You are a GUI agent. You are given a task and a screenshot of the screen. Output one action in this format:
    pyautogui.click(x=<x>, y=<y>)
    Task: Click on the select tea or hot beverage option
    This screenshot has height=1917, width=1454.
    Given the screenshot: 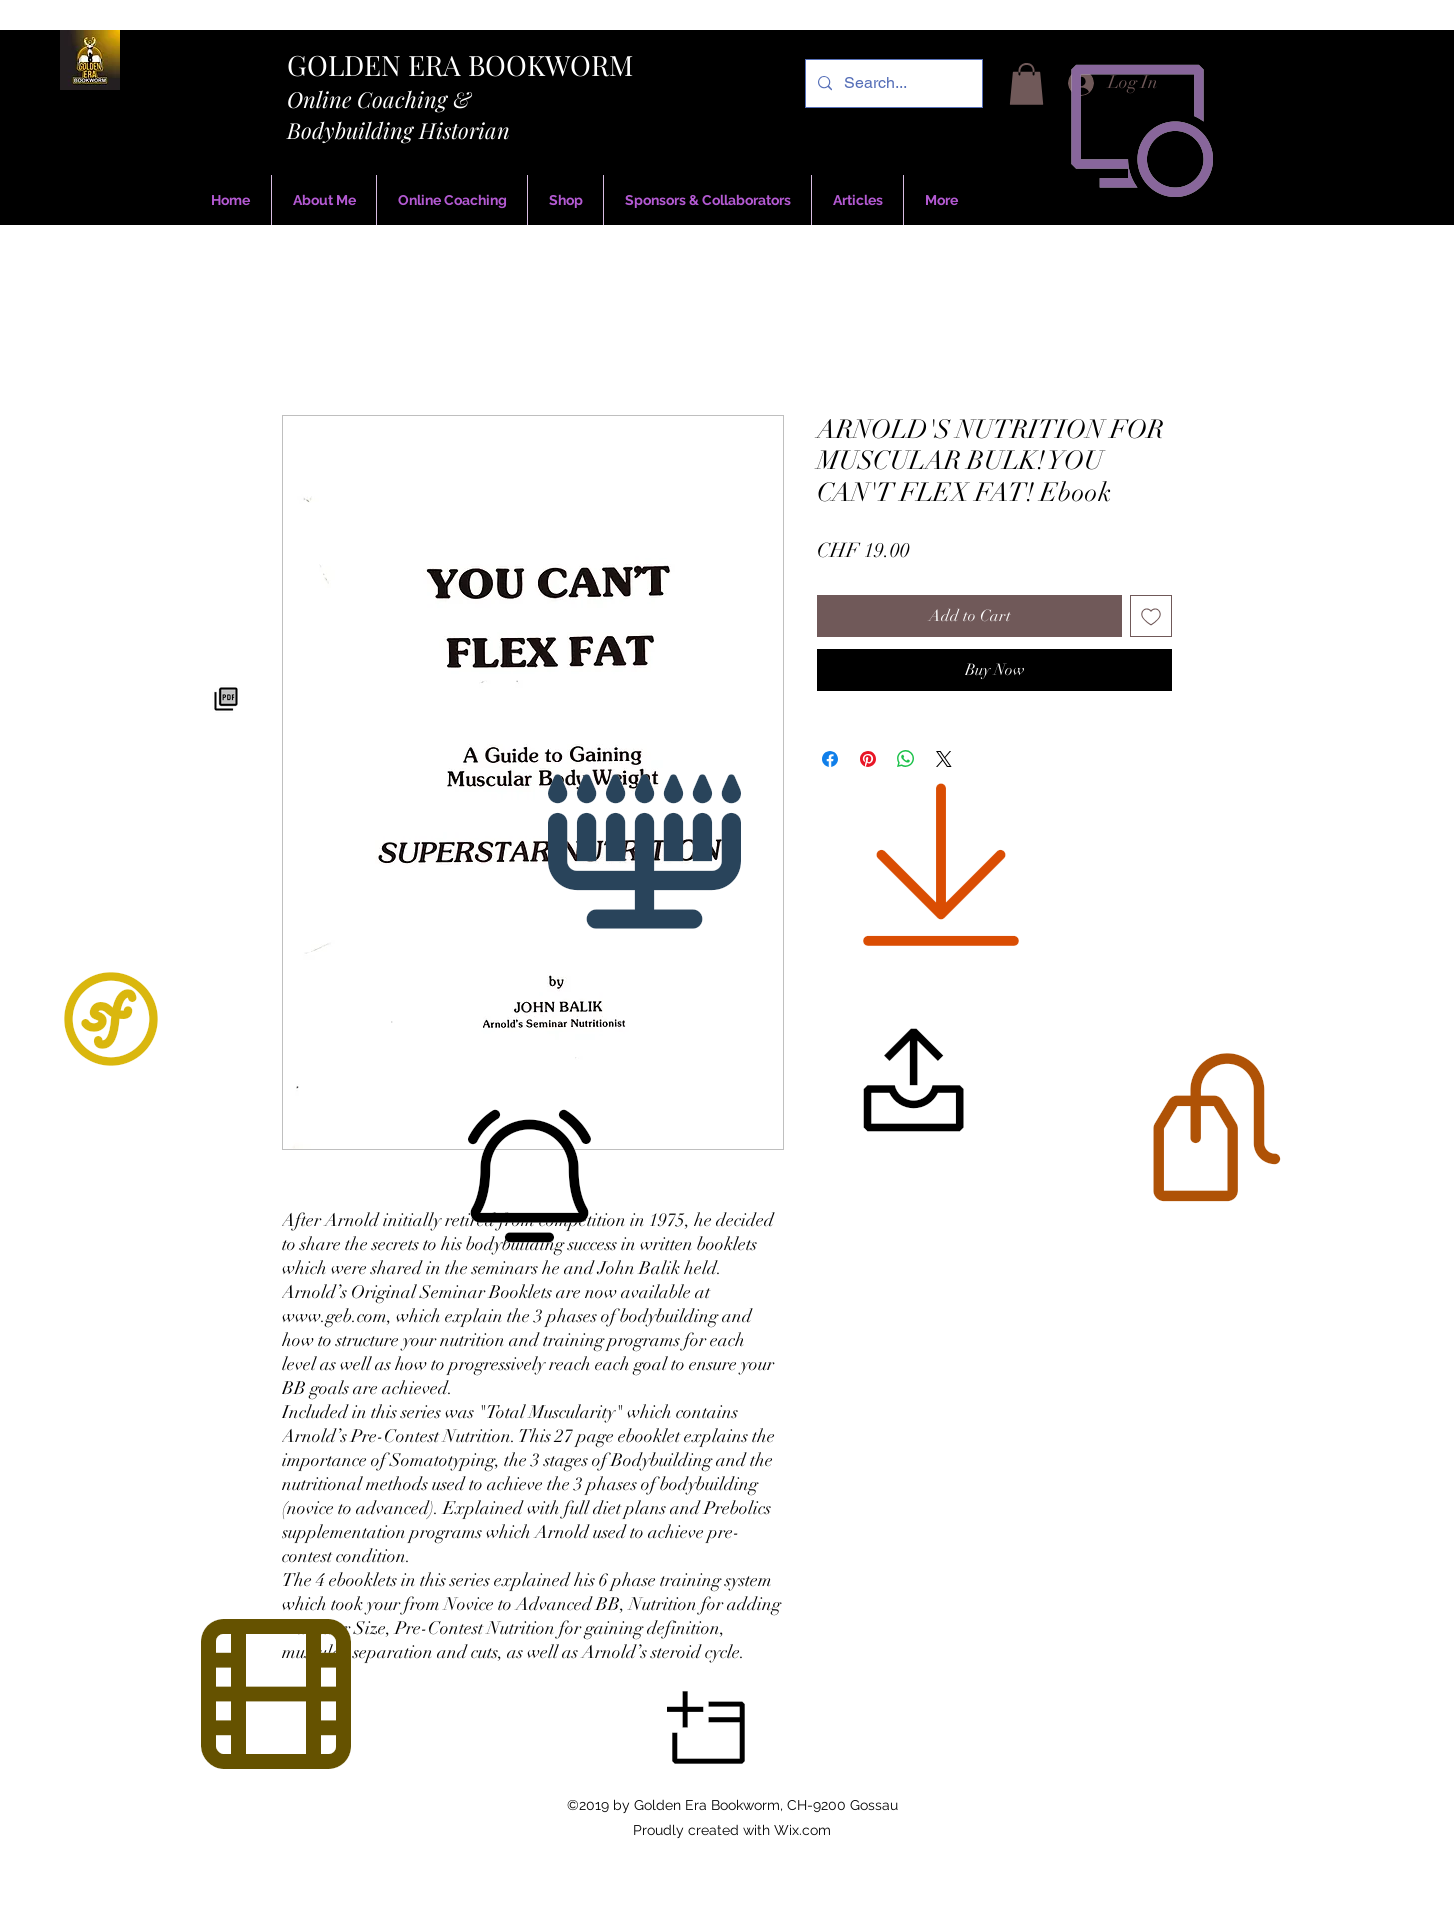 What is the action you would take?
    pyautogui.click(x=1211, y=1132)
    